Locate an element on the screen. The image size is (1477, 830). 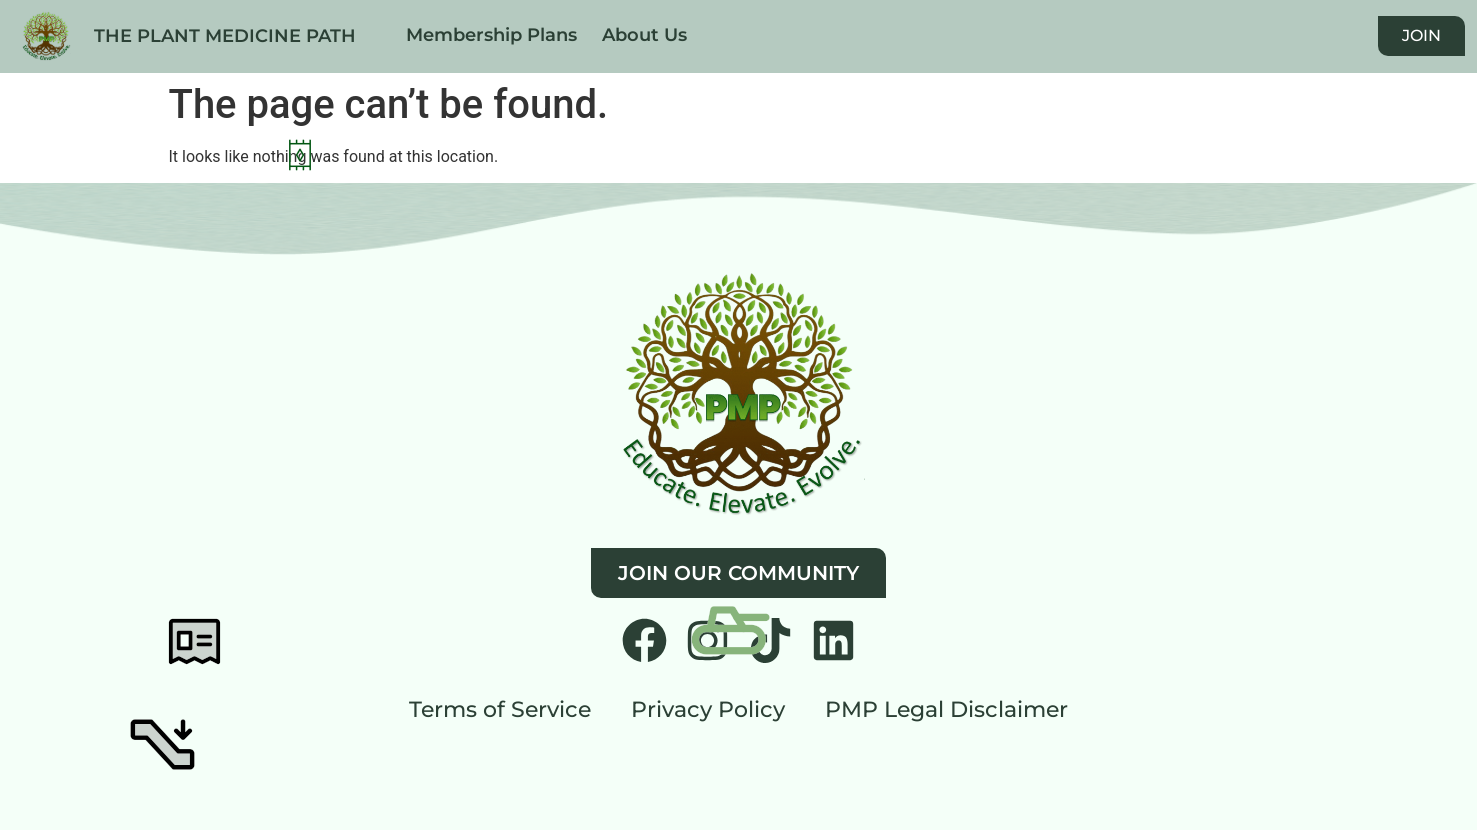
view news article or clipping is located at coordinates (194, 640).